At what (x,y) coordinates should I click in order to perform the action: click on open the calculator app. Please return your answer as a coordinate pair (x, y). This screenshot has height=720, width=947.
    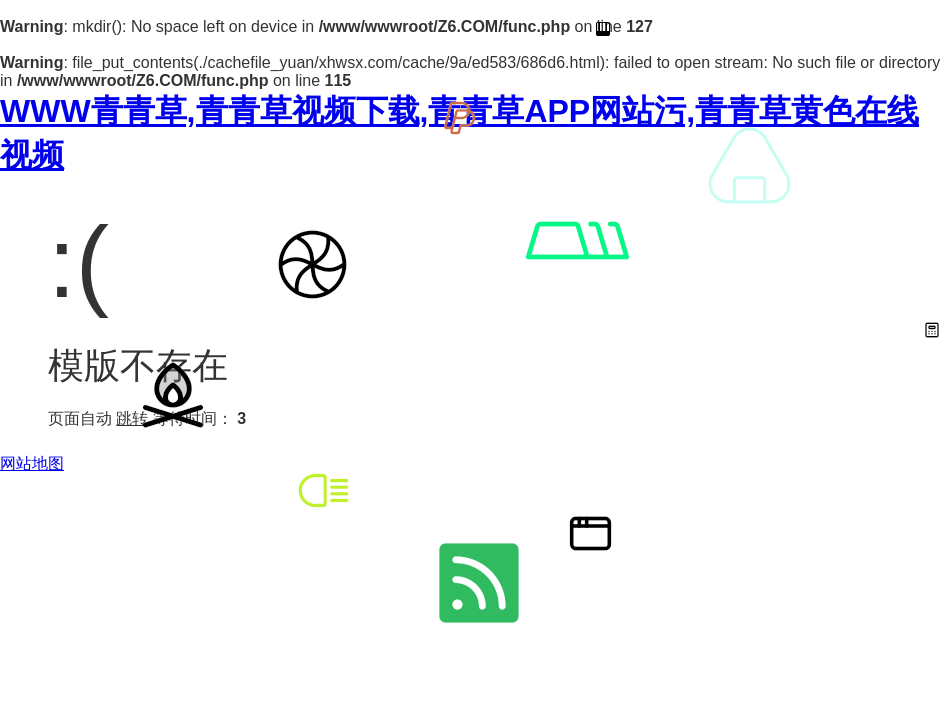
    Looking at the image, I should click on (932, 330).